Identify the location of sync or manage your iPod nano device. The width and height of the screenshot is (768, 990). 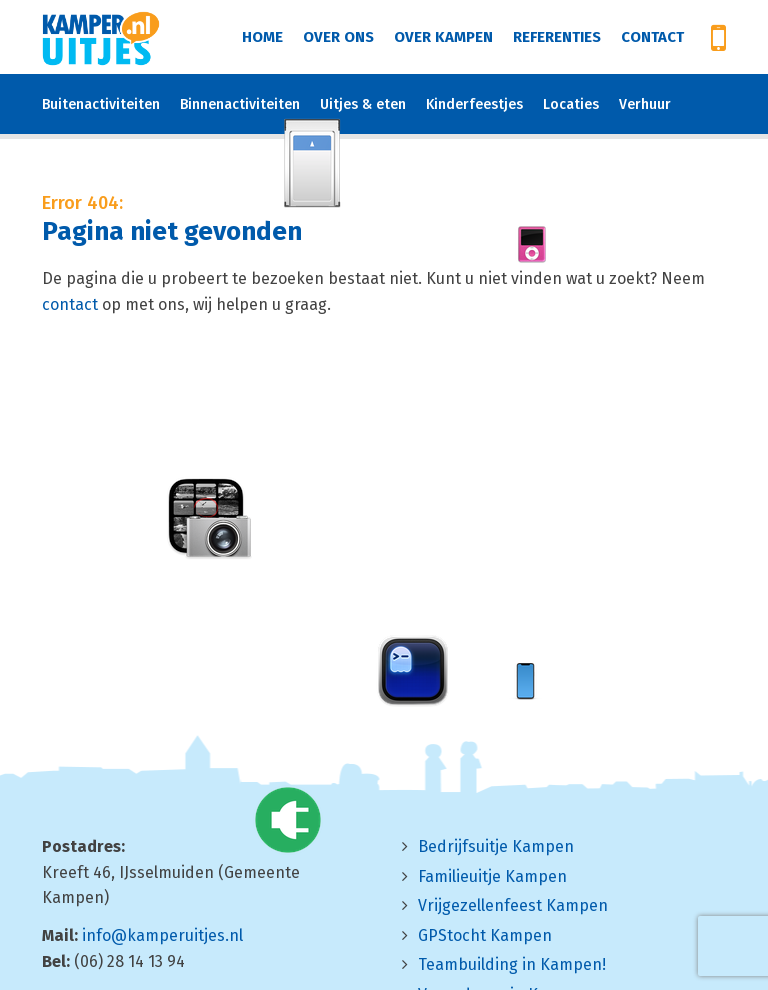
(532, 236).